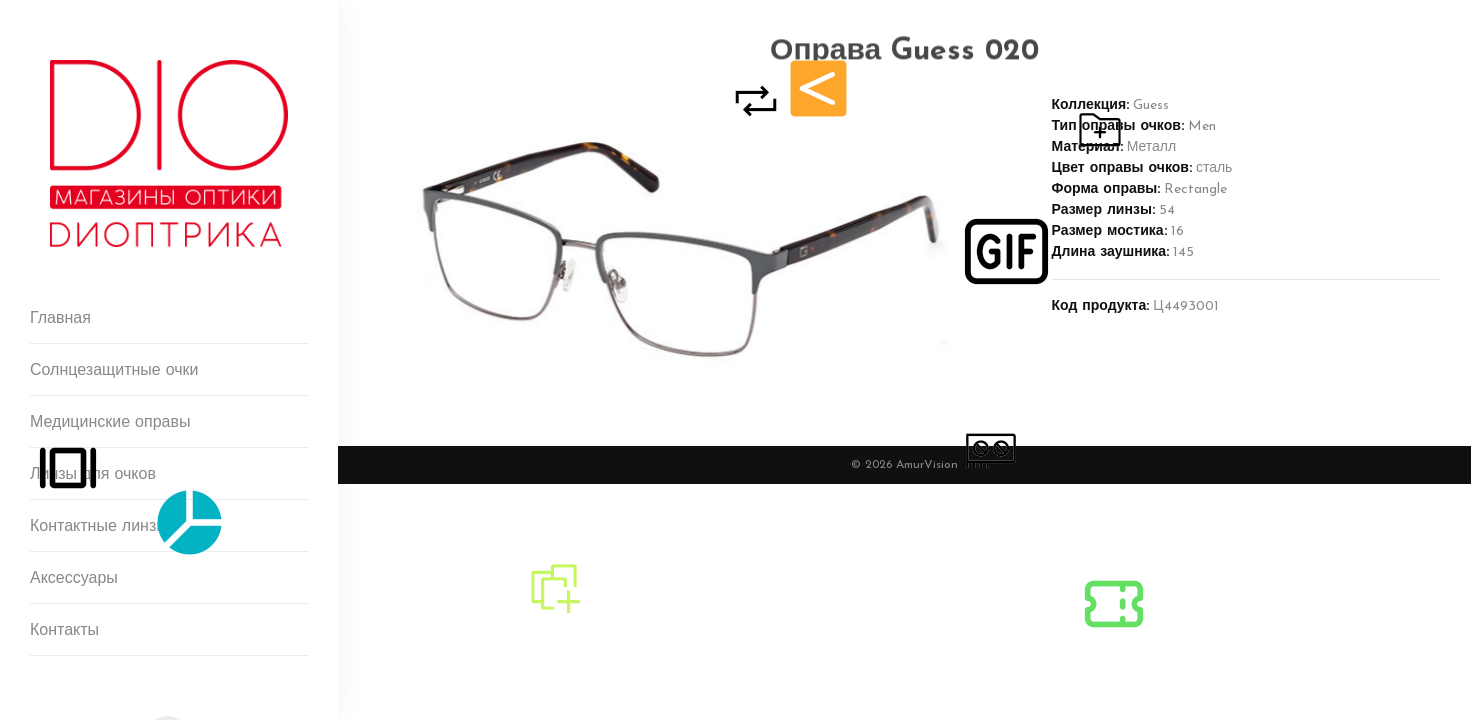  Describe the element at coordinates (756, 101) in the screenshot. I see `enable repeat mode for media playback` at that location.